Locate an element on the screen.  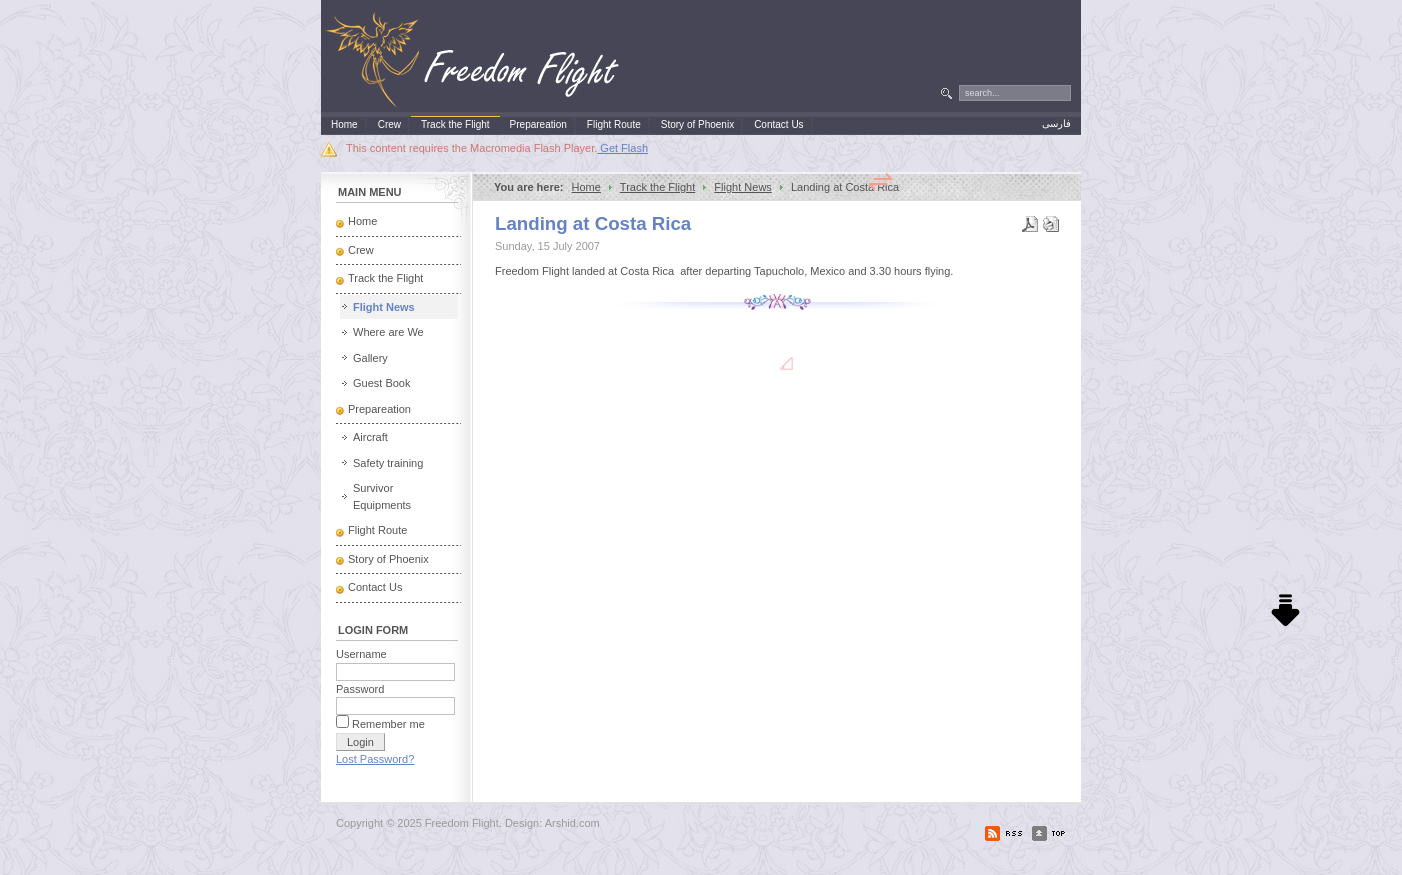
download file with queue is located at coordinates (1285, 610).